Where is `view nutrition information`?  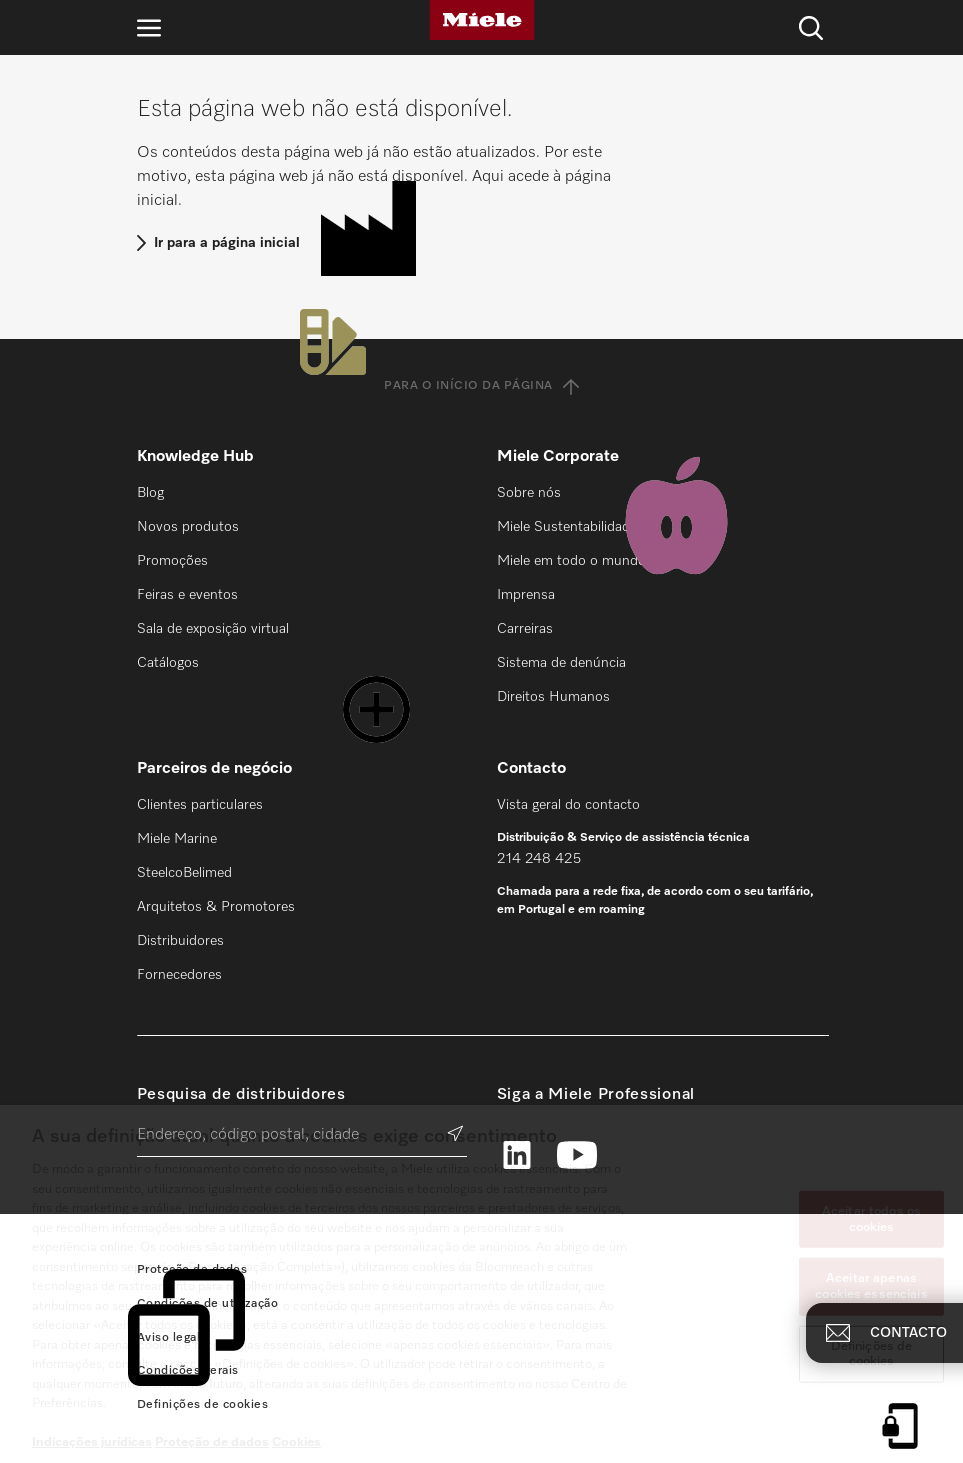
view nutrition information is located at coordinates (676, 515).